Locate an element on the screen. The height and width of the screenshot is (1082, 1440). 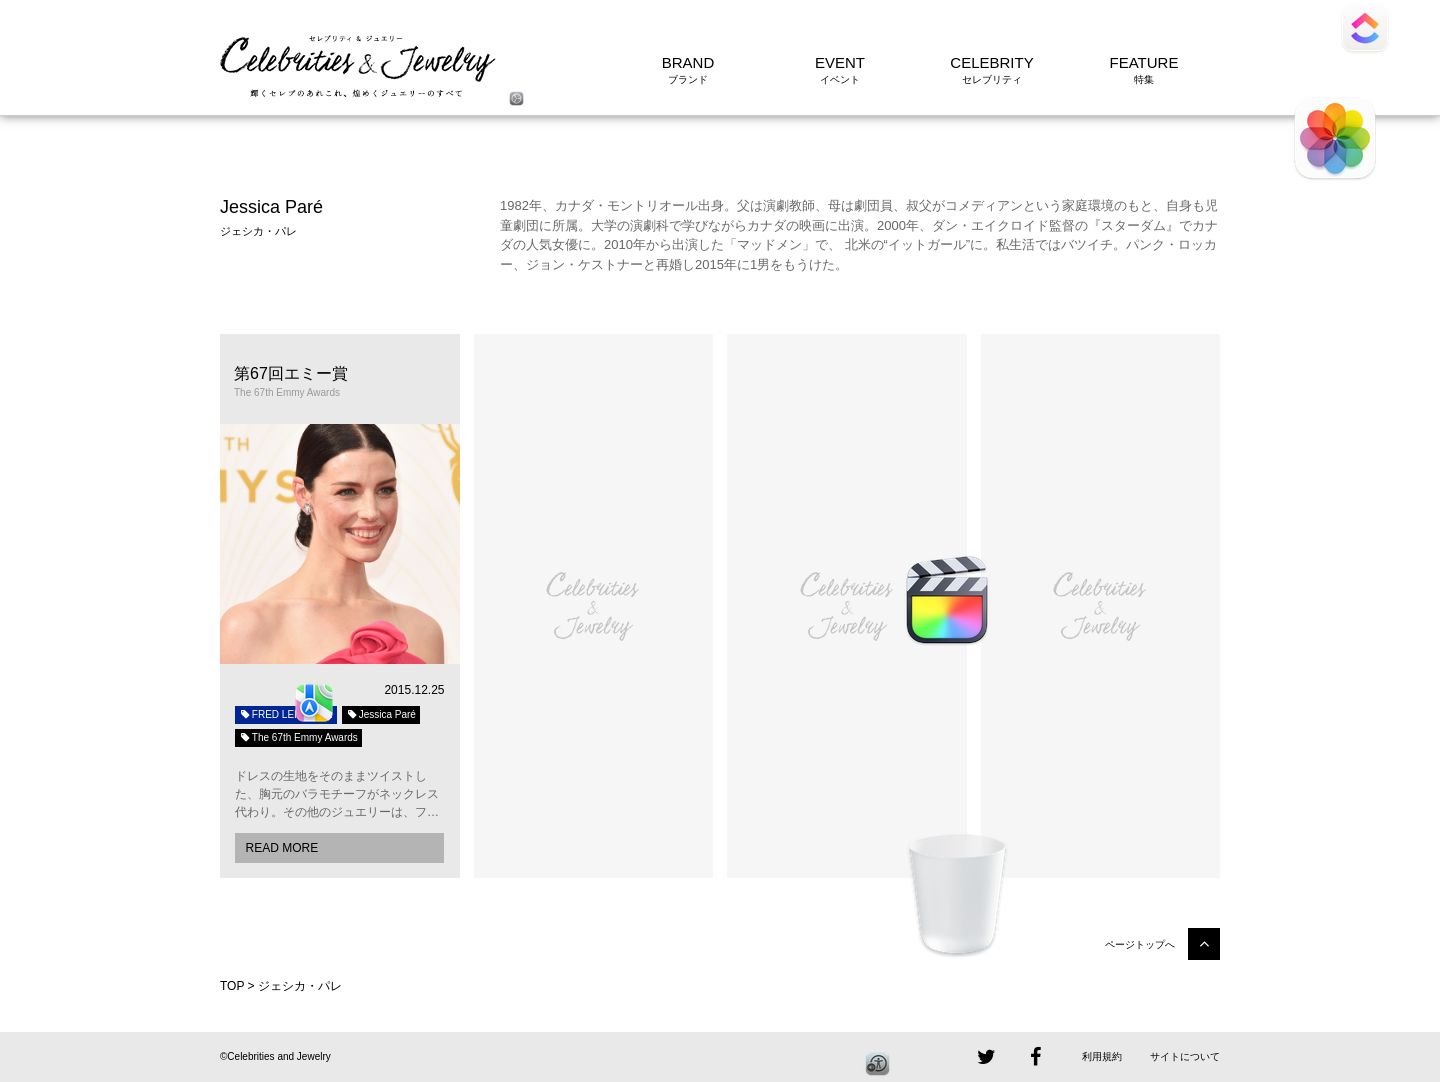
open the trash to view deleted items is located at coordinates (957, 893).